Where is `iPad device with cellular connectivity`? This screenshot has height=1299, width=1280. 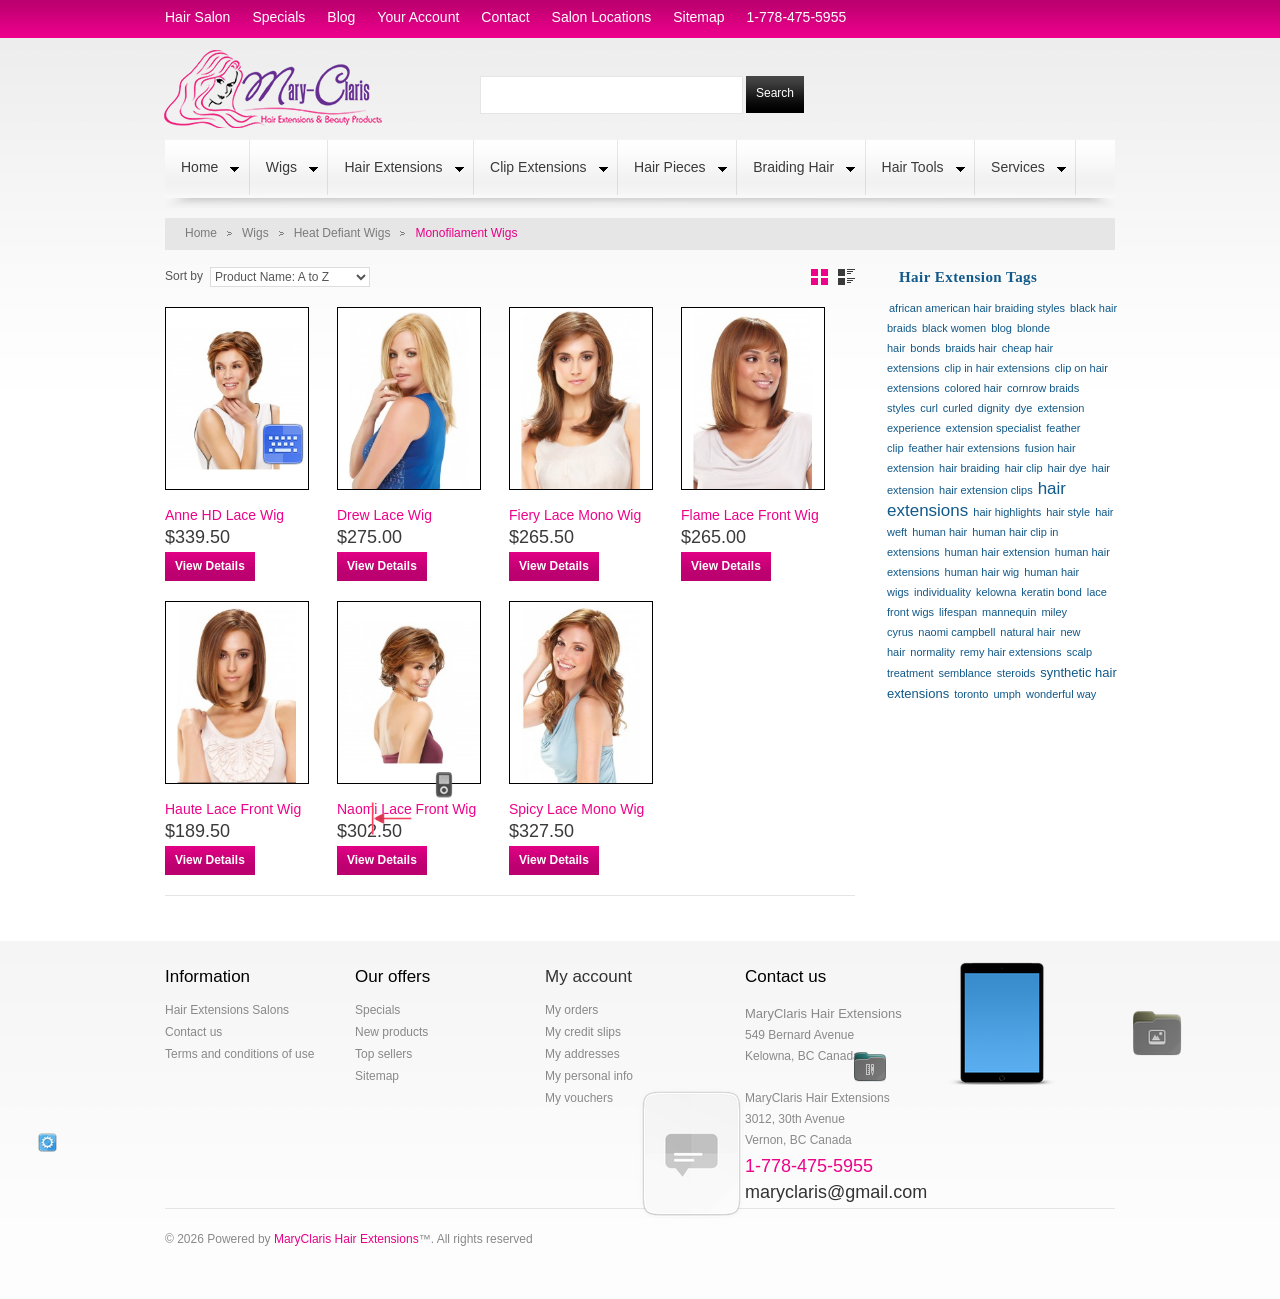 iPad device with cellular connectivity is located at coordinates (1002, 1024).